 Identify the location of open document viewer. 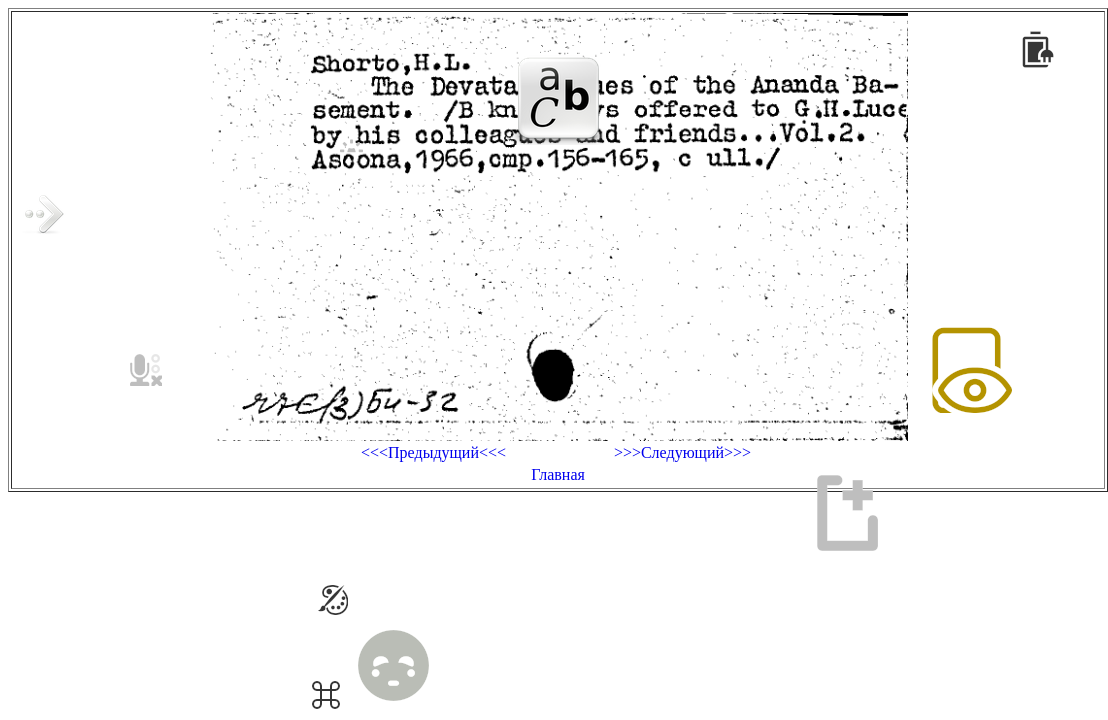
(966, 367).